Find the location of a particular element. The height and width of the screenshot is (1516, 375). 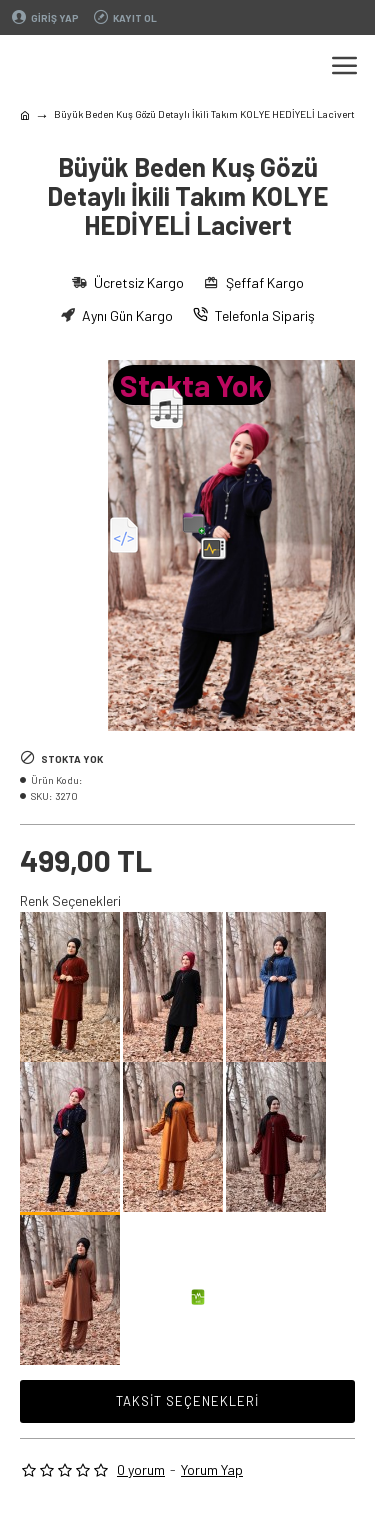

an iMelody audio file is located at coordinates (166, 408).